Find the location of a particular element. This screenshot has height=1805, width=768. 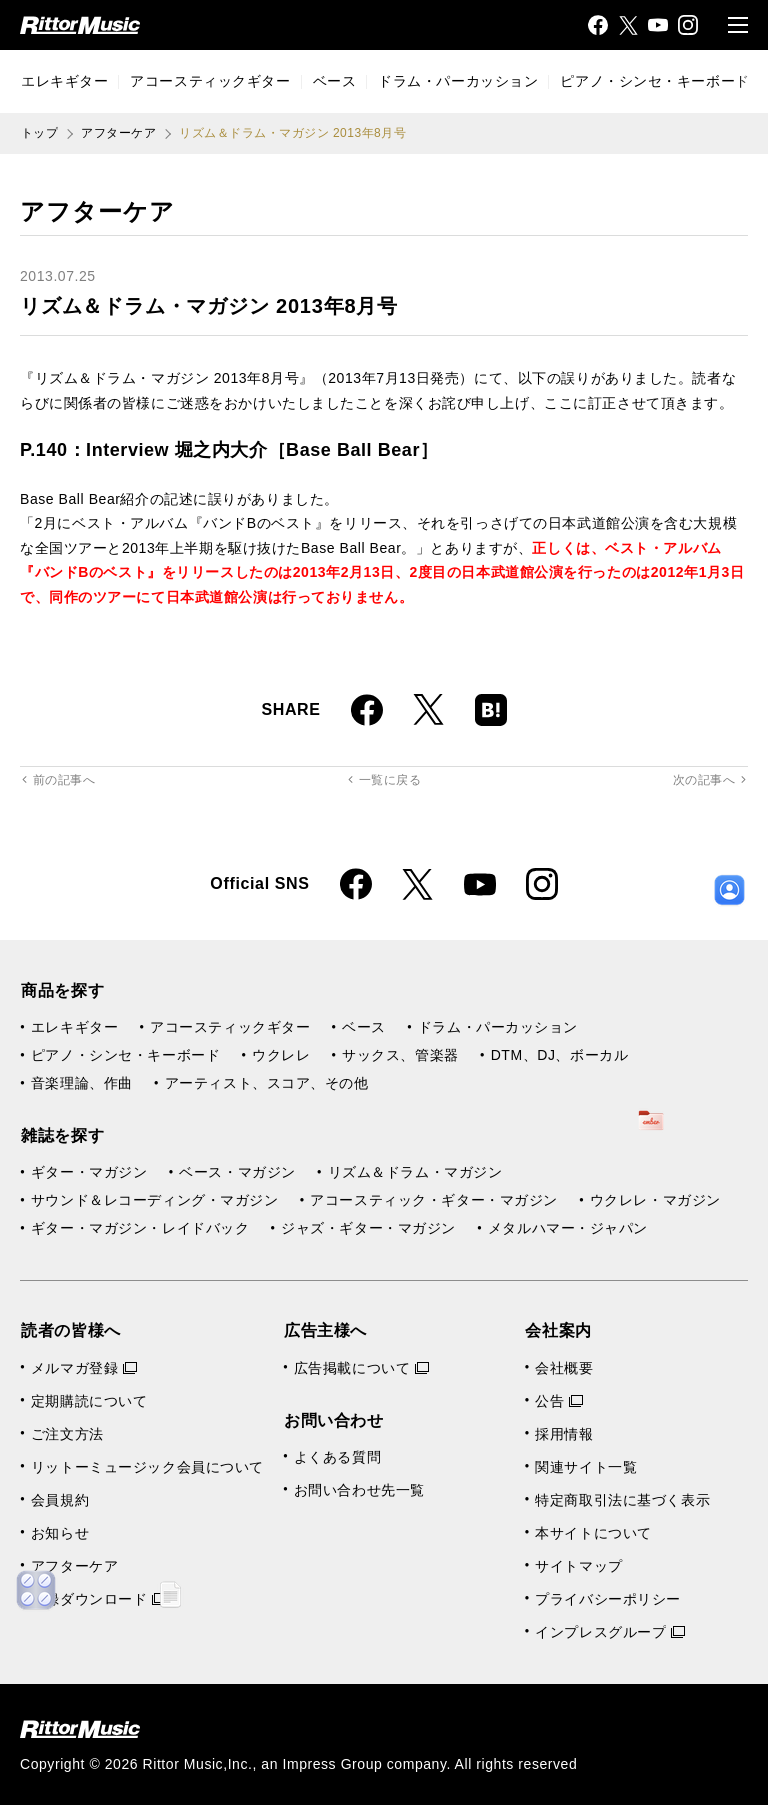

a plain text file is located at coordinates (170, 1594).